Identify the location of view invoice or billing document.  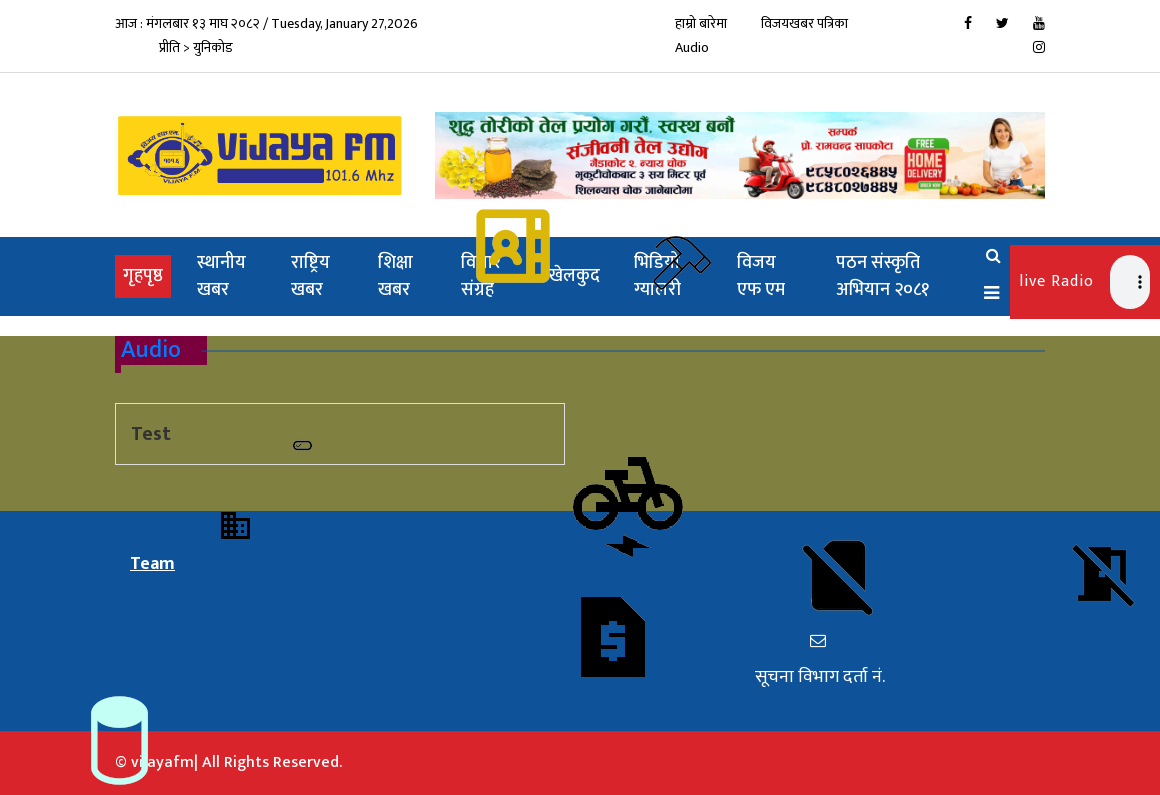
(613, 637).